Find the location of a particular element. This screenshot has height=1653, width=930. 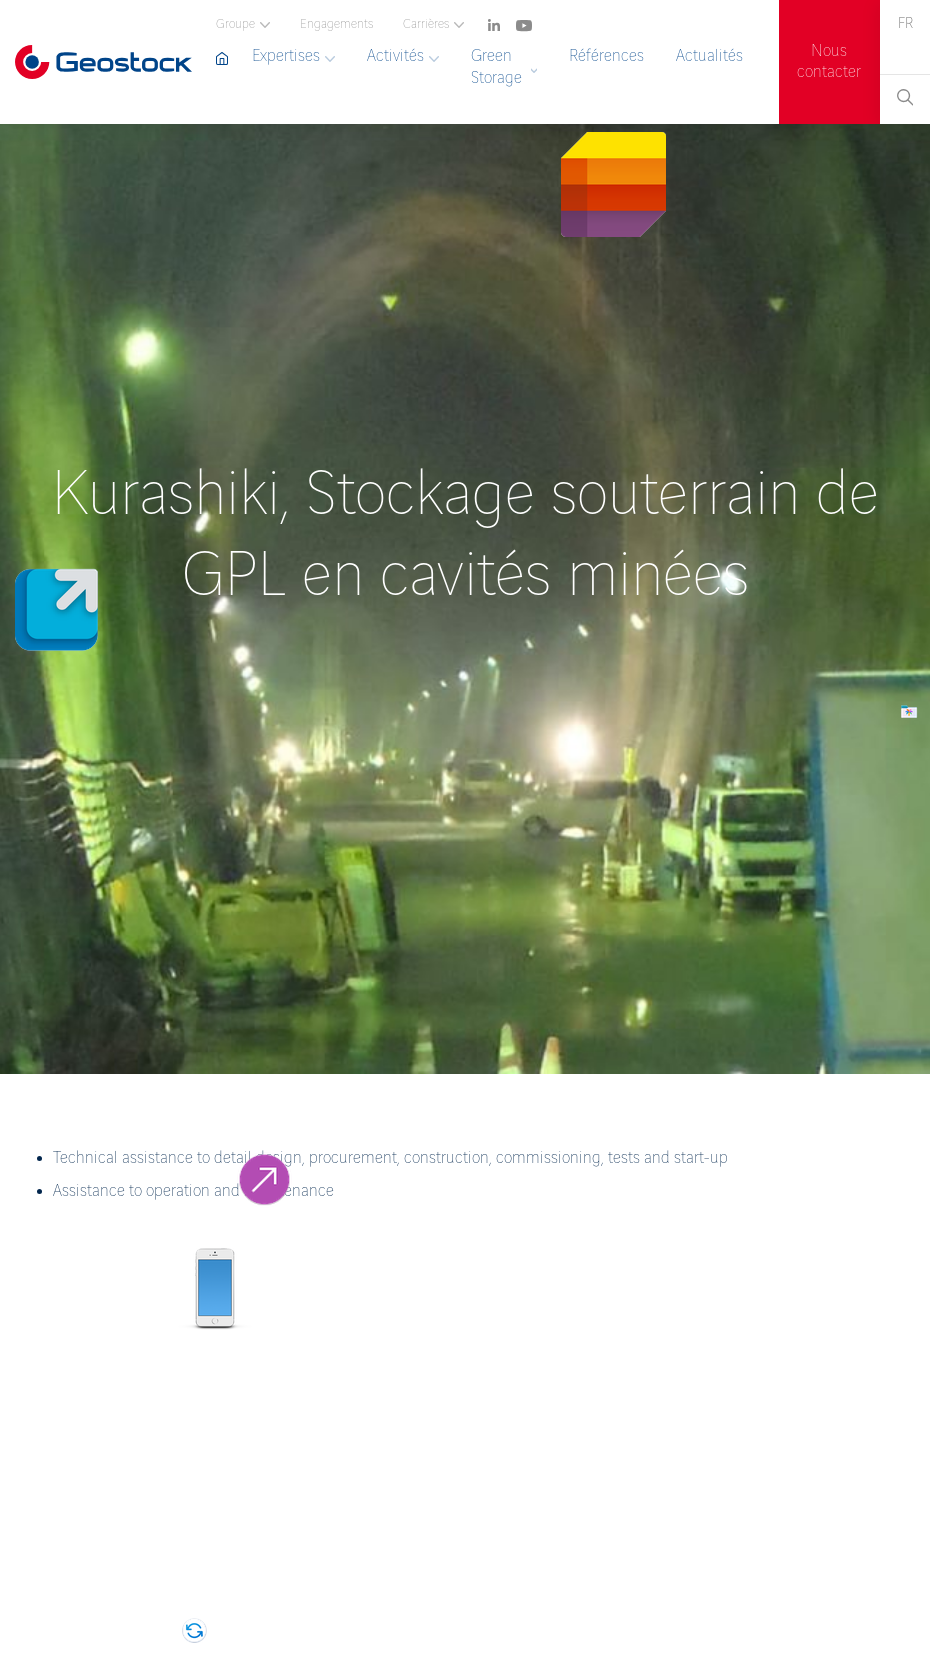

indicates content is syncing or refreshing is located at coordinates (208, 1617).